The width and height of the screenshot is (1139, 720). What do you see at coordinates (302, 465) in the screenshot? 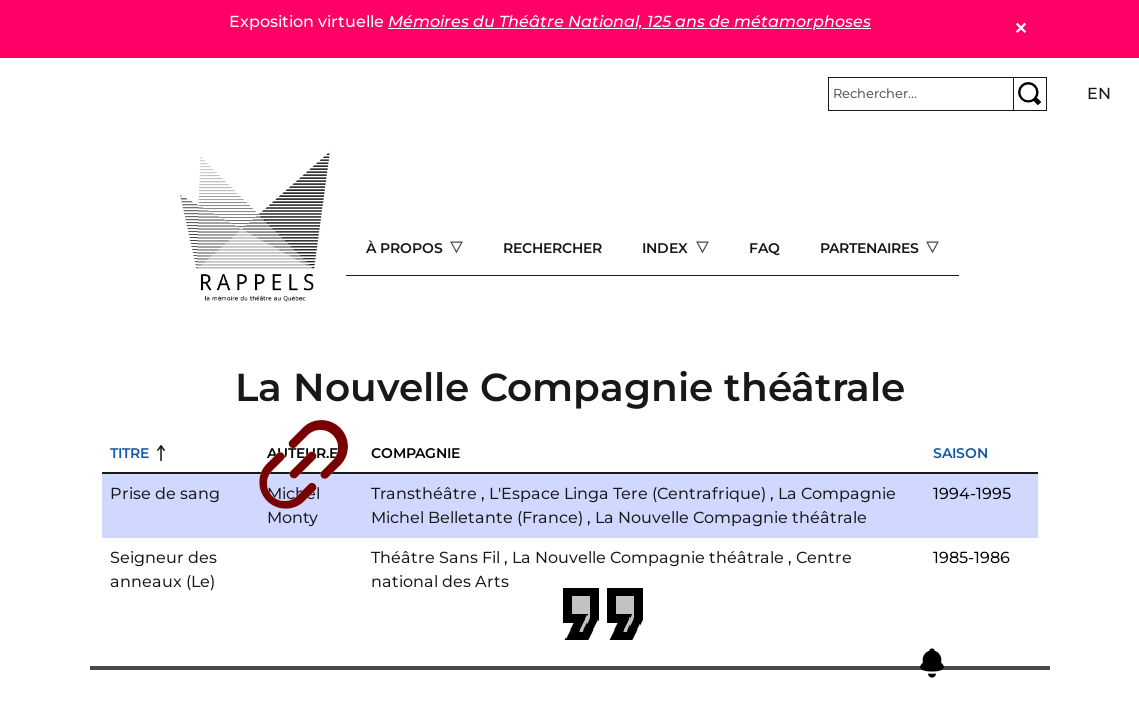
I see `copy or share a link` at bounding box center [302, 465].